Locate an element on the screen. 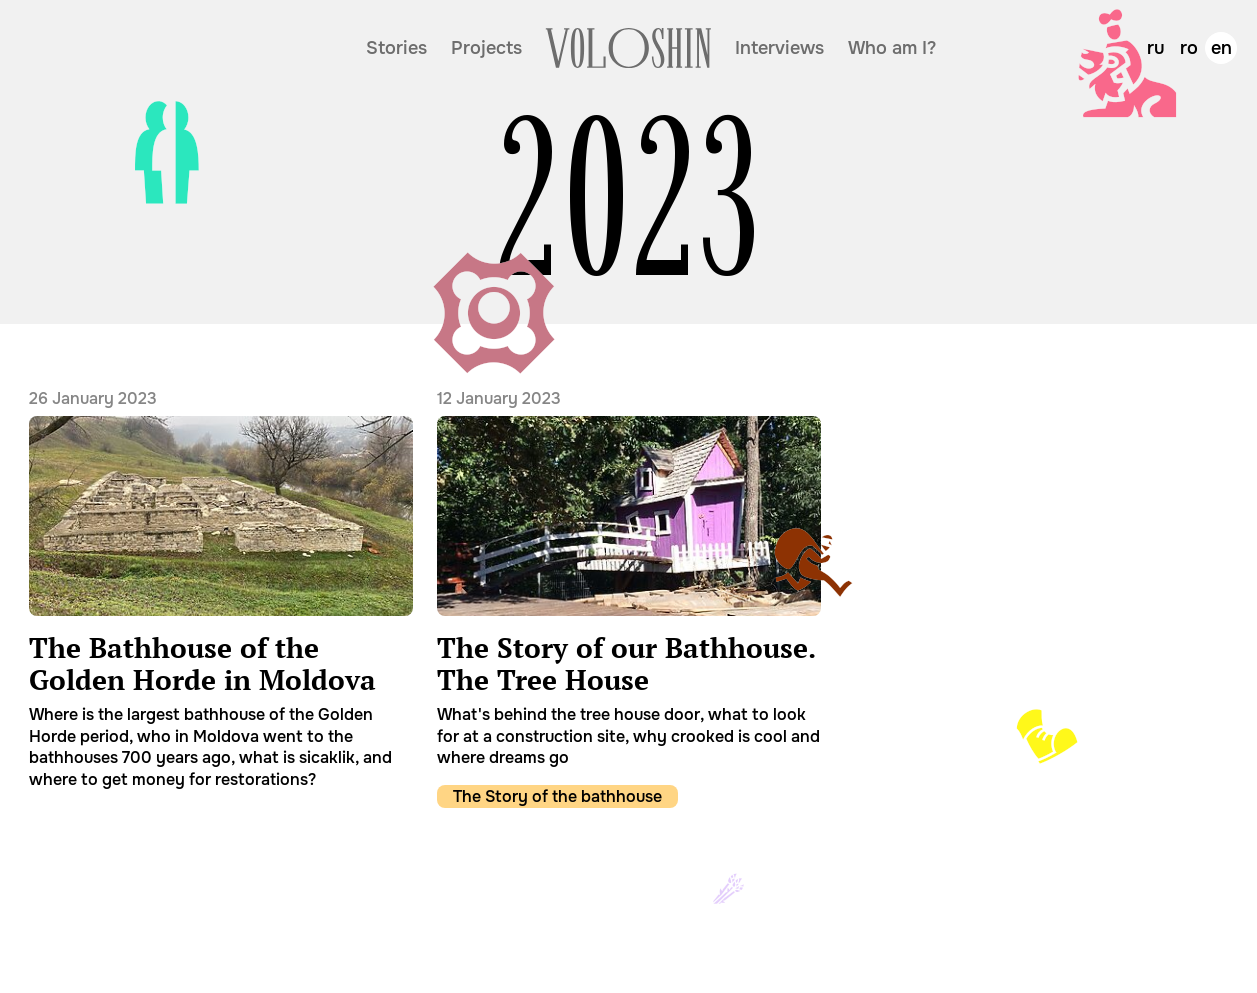 This screenshot has height=993, width=1257. indicates walking or movement ability is located at coordinates (1047, 735).